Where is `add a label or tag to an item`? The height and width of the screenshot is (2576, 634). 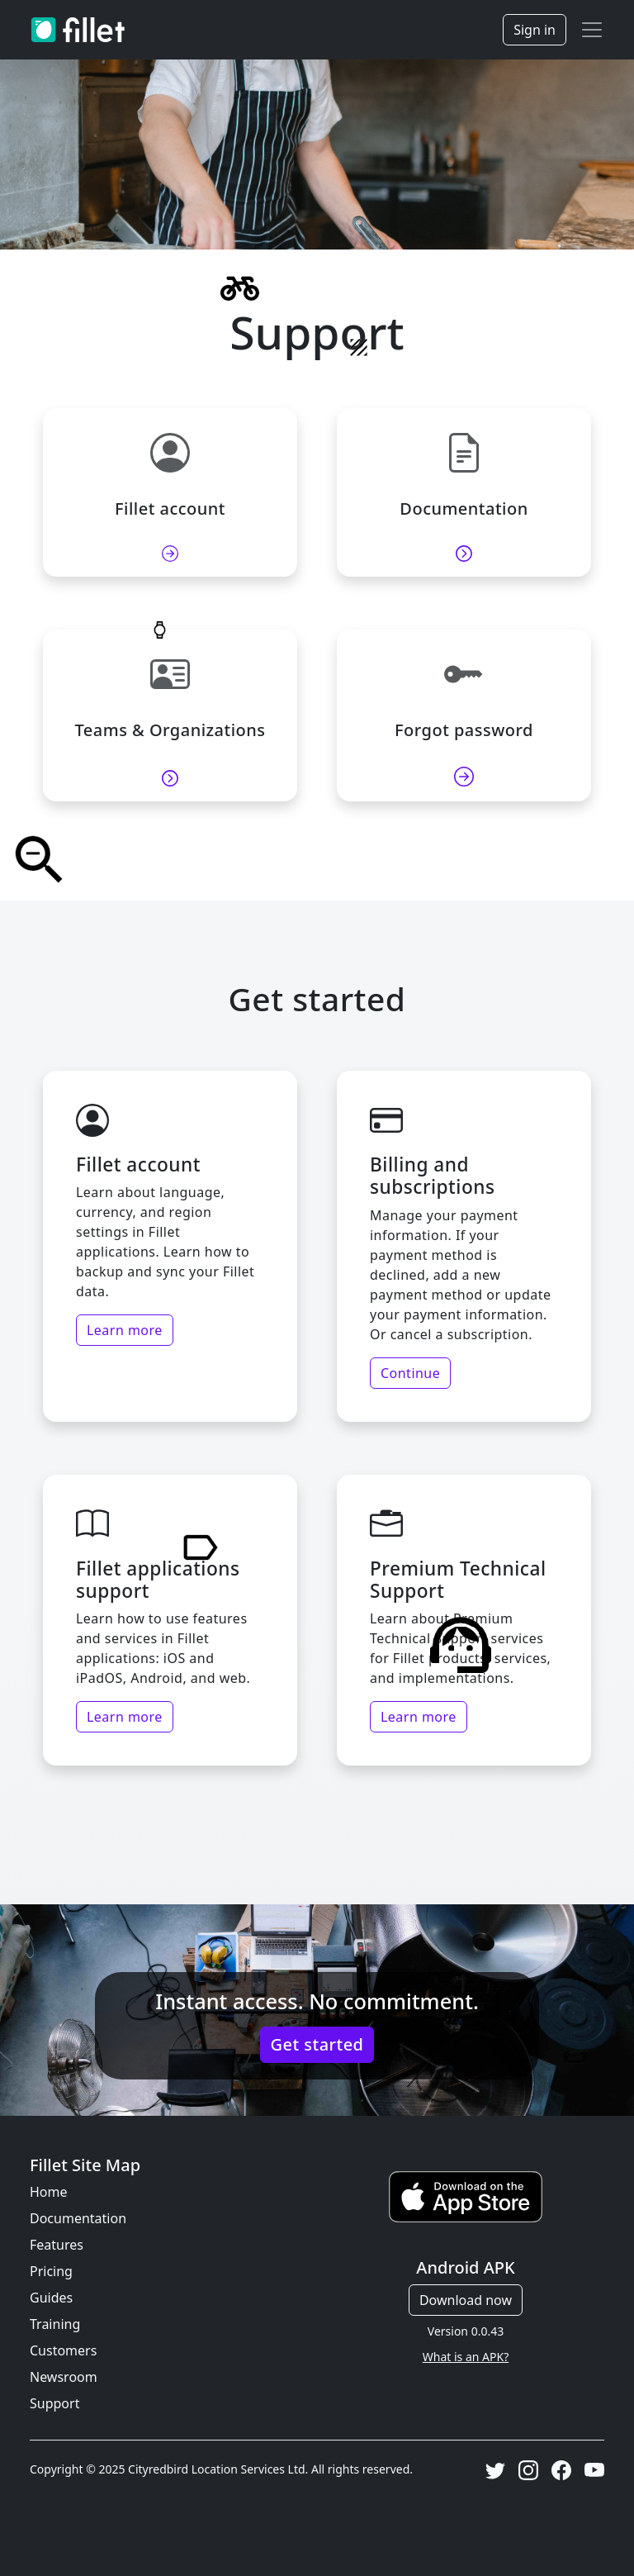
add a label or tag to an item is located at coordinates (200, 1547).